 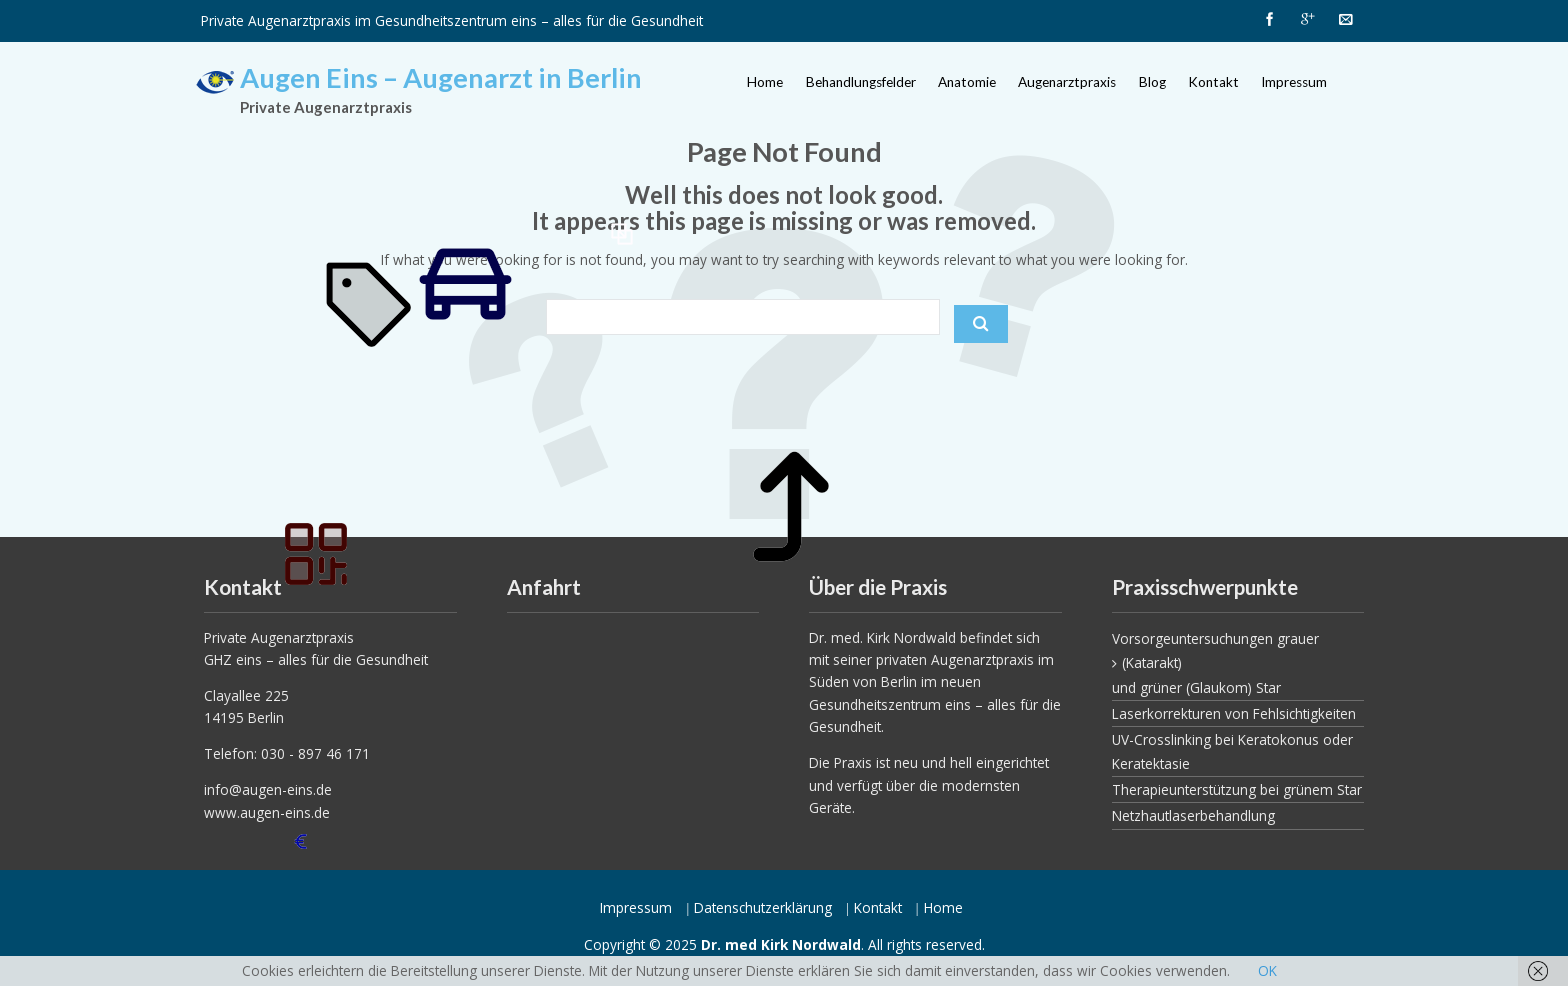 I want to click on scan or generate a qr code, so click(x=316, y=554).